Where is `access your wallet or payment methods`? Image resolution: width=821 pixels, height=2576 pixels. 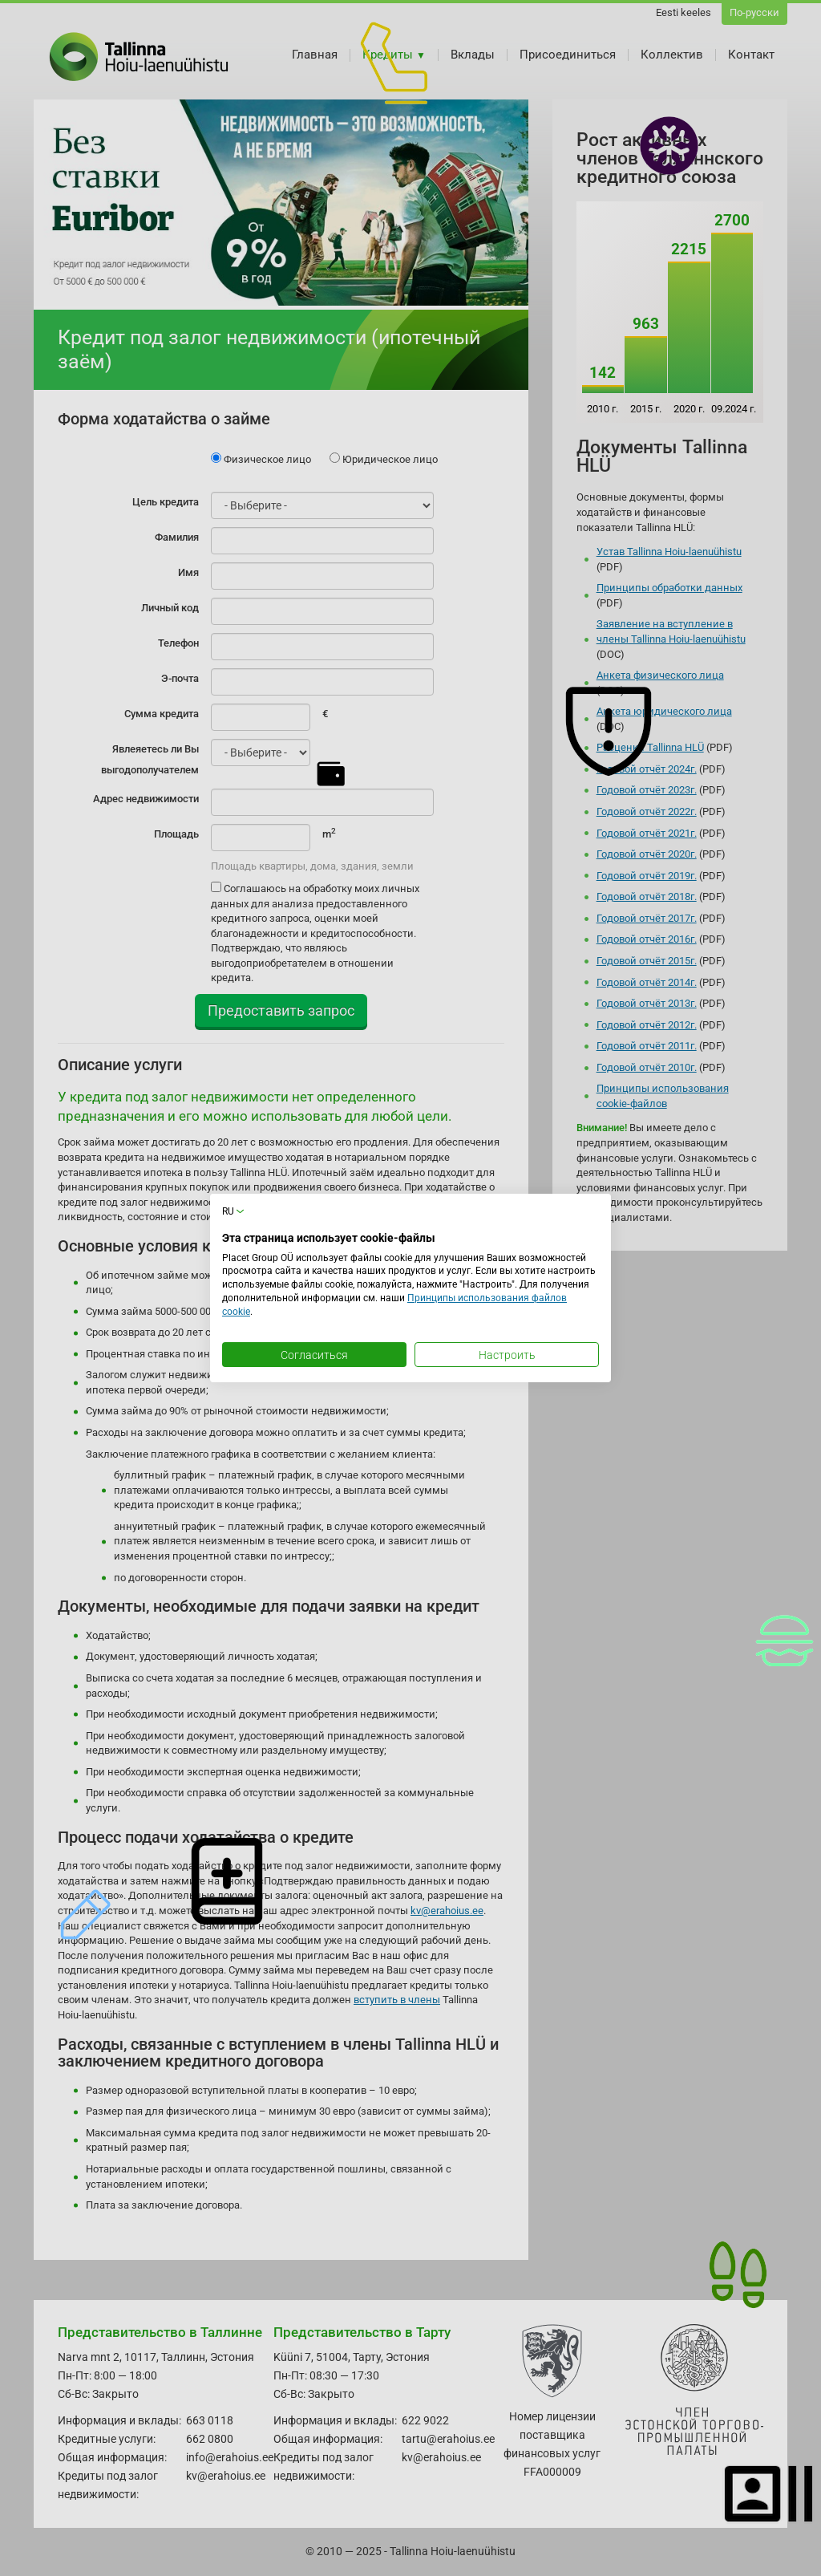 access your wallet or payment methods is located at coordinates (330, 775).